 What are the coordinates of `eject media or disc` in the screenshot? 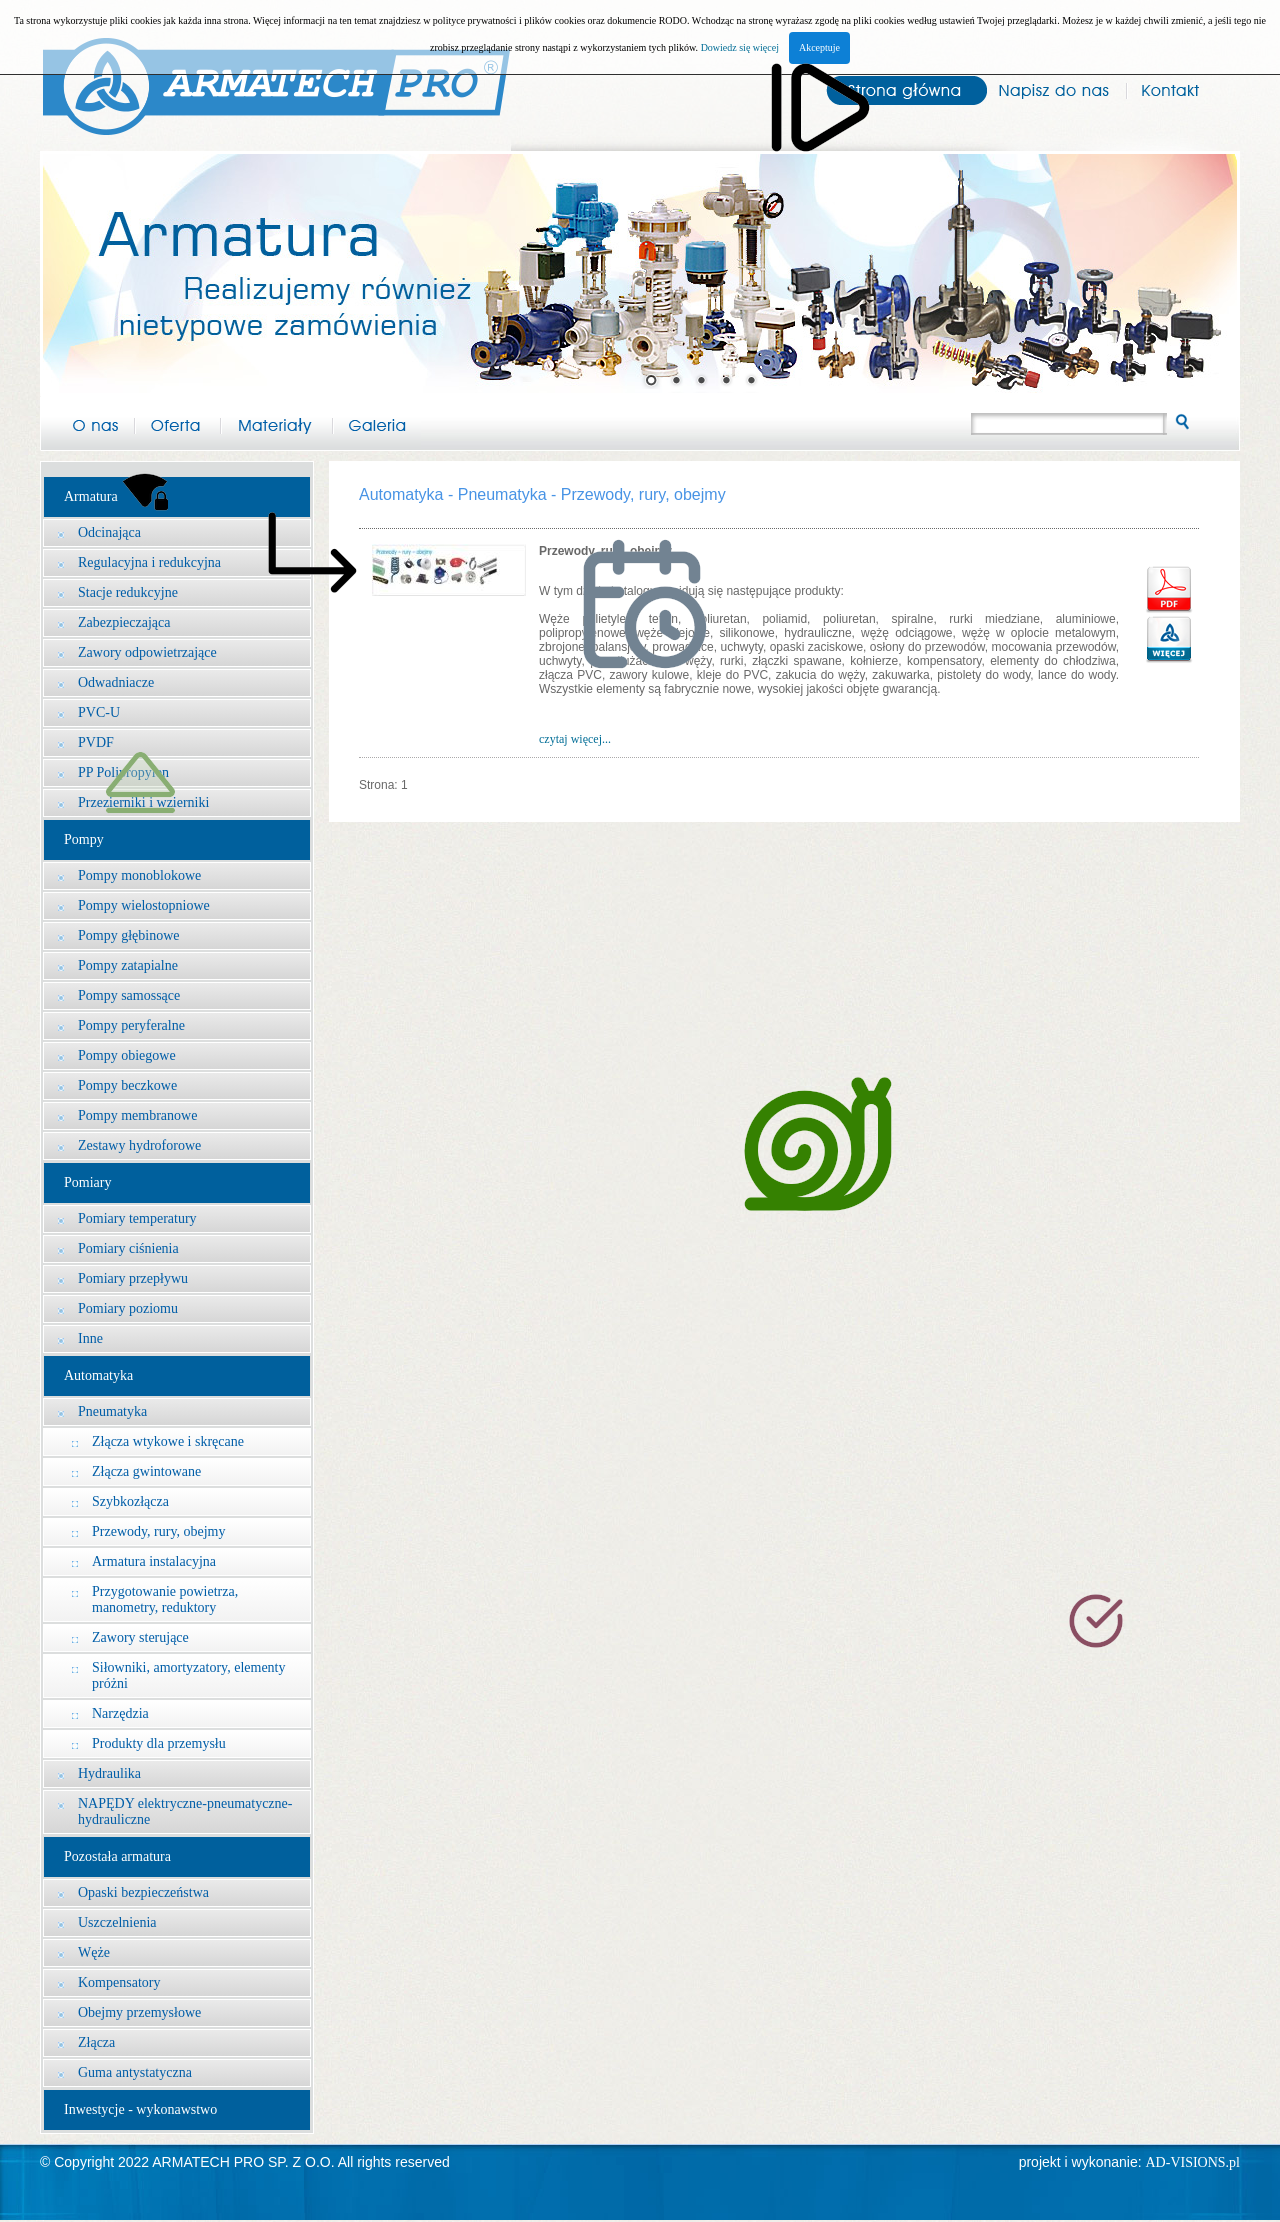 It's located at (140, 786).